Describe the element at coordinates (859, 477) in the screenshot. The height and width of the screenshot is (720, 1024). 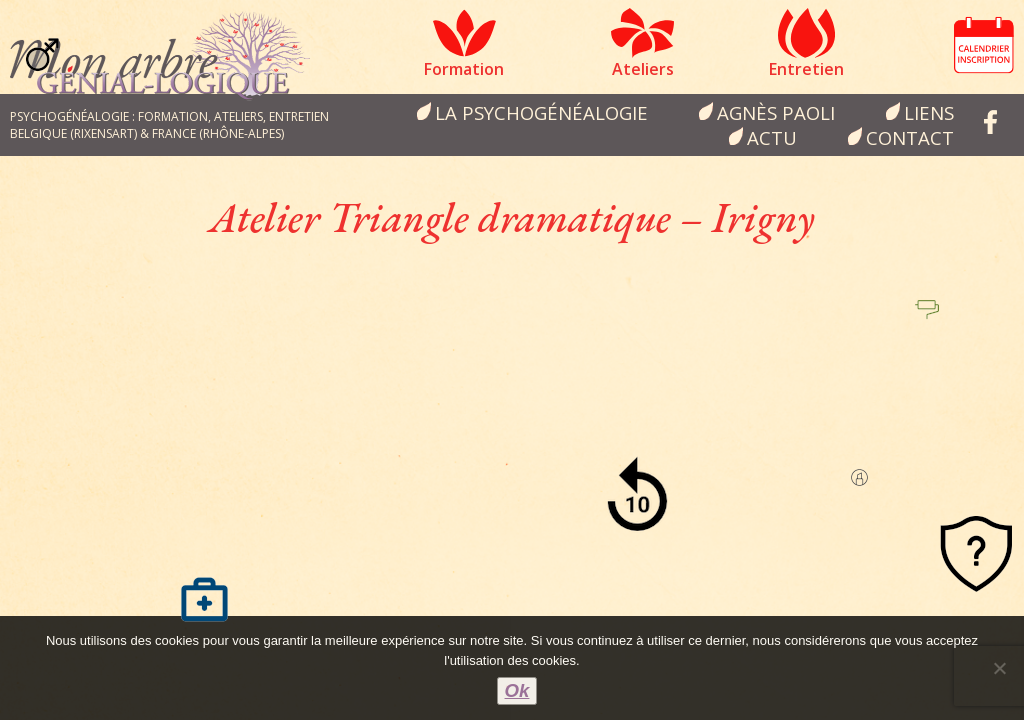
I see `highlight or mark selected text` at that location.